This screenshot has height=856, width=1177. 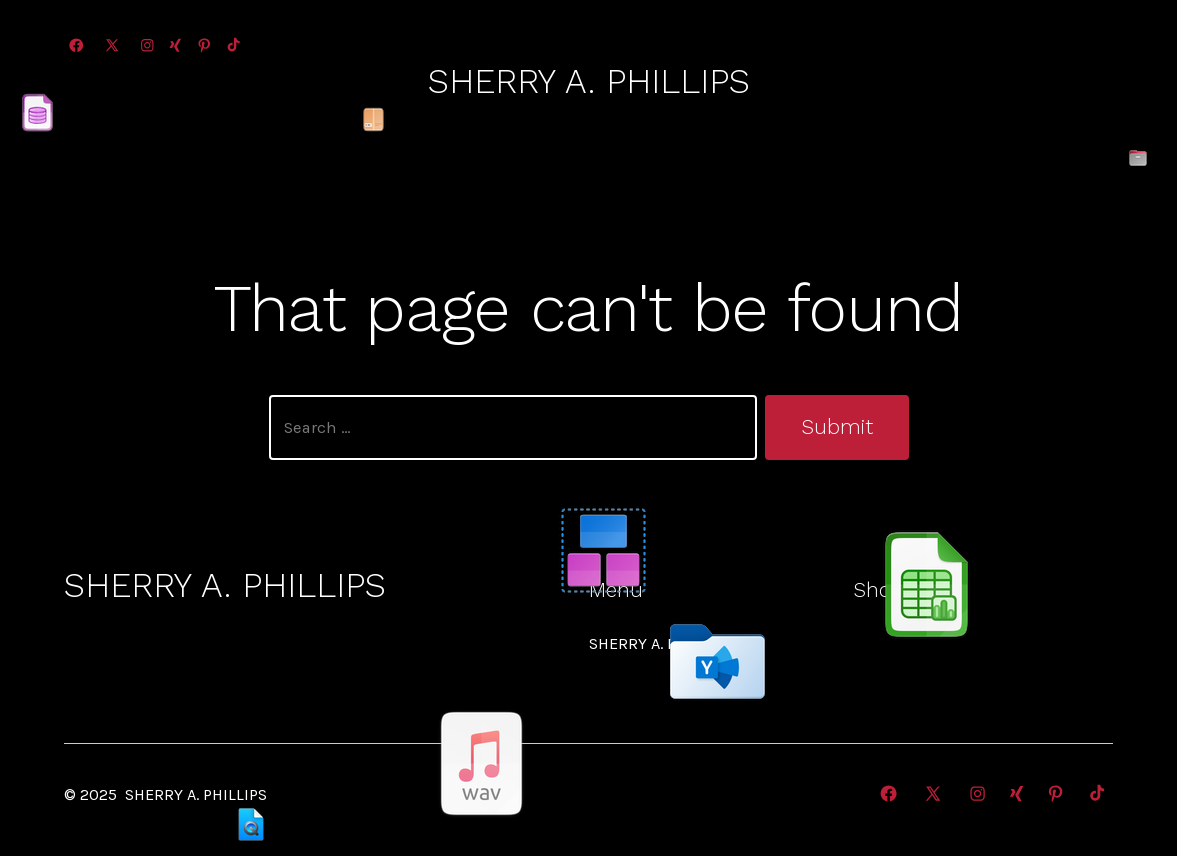 What do you see at coordinates (717, 664) in the screenshot?
I see `open folder containing Microsoft Yammer files` at bounding box center [717, 664].